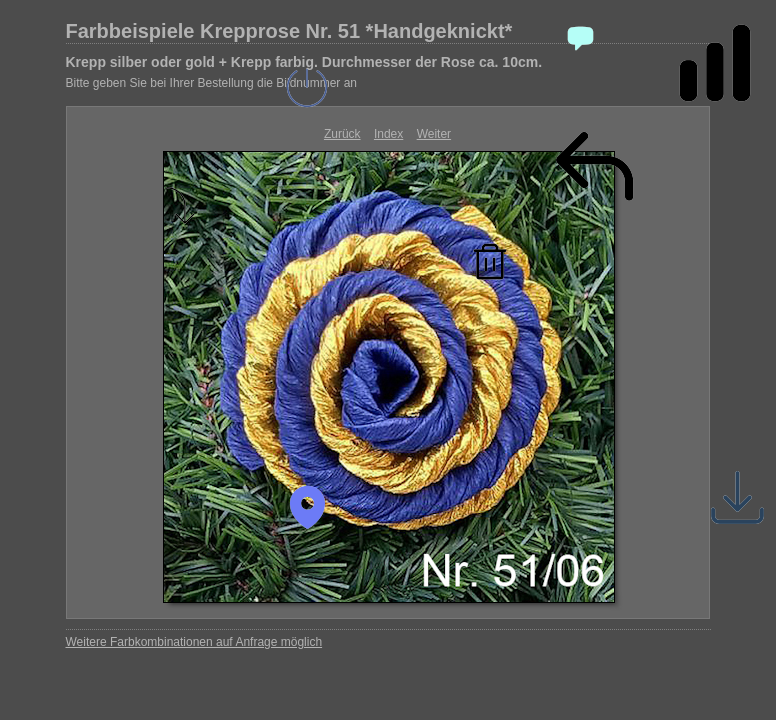  I want to click on reply to a message or comment, so click(594, 167).